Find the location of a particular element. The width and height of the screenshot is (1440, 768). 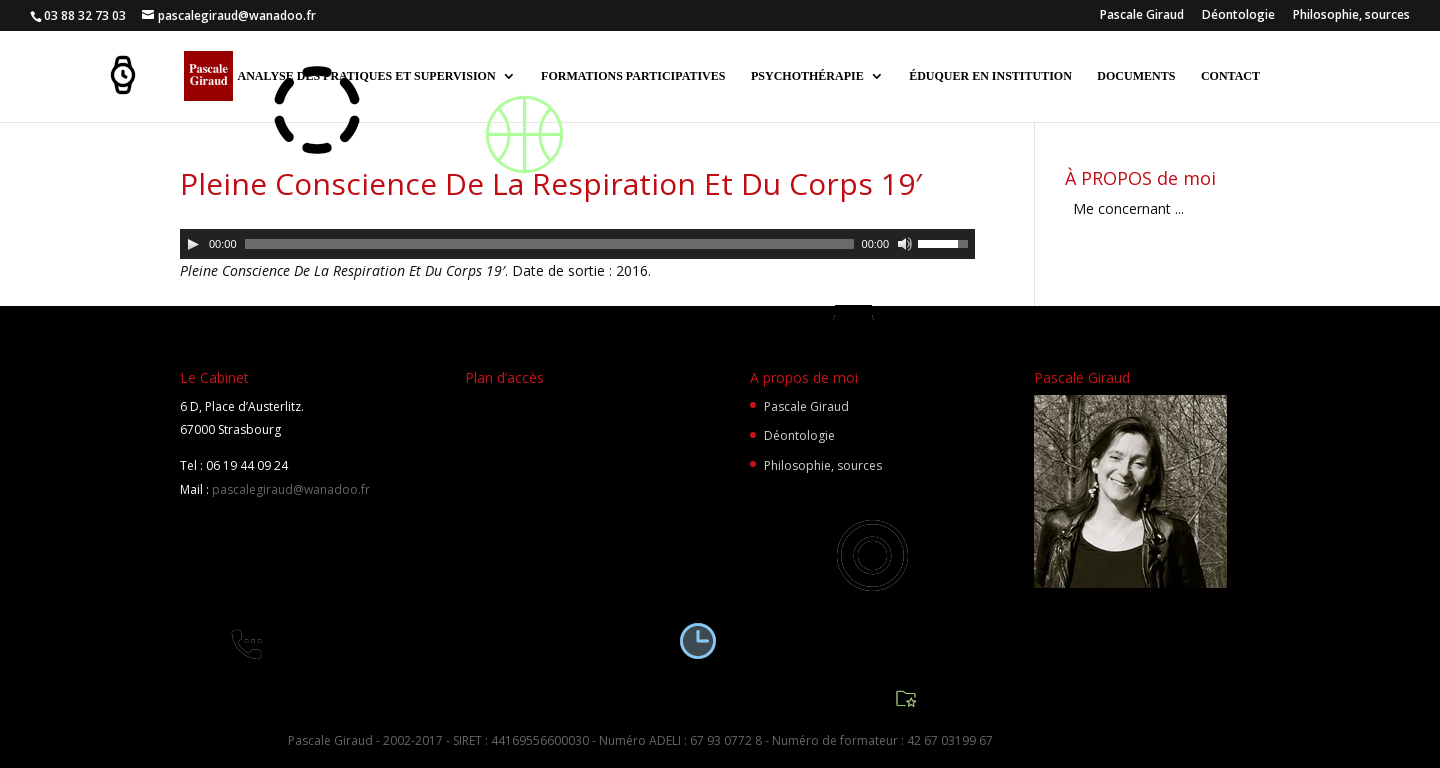

access sports or basketball-related content is located at coordinates (524, 134).